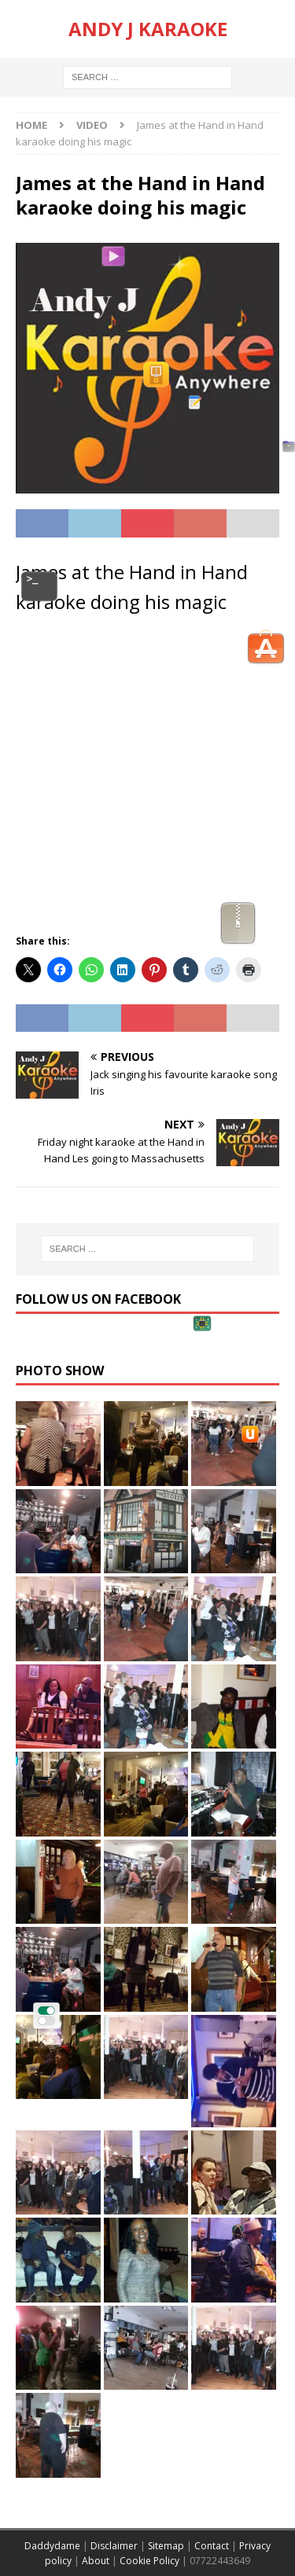 The image size is (295, 2576). What do you see at coordinates (156, 374) in the screenshot?
I see `open Piper mouse configuration app` at bounding box center [156, 374].